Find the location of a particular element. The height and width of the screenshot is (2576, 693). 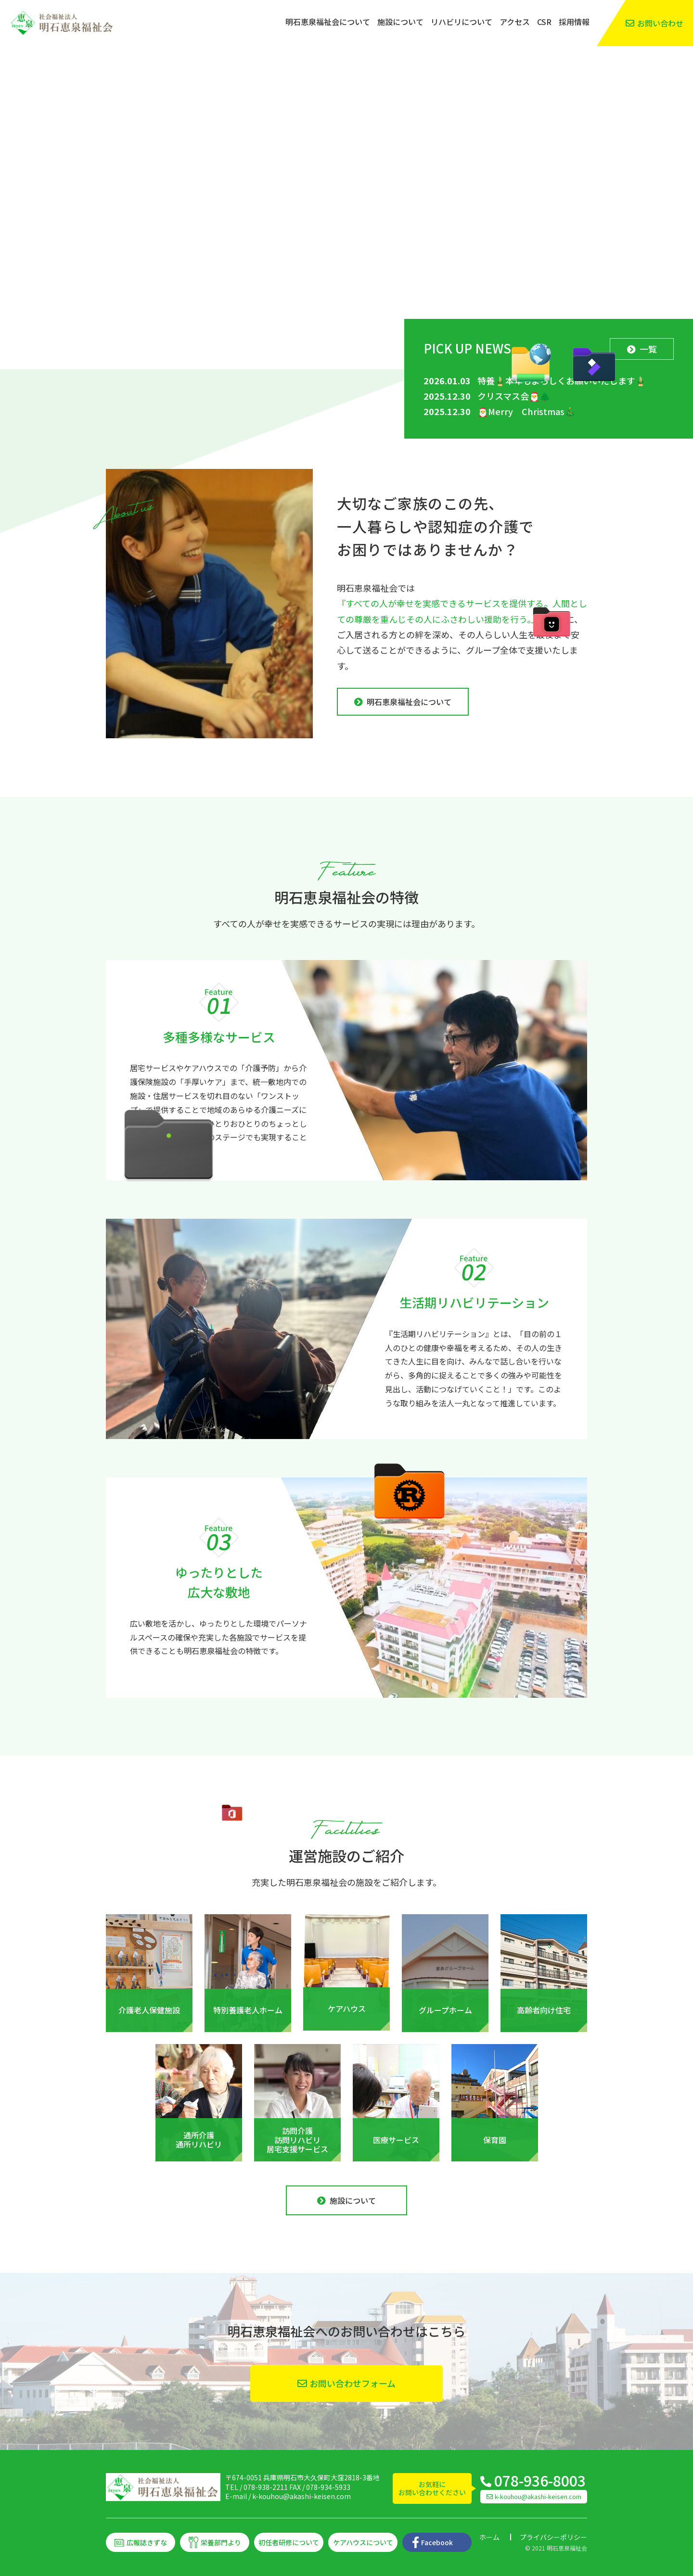

open adobe creative cloud files folder is located at coordinates (552, 623).